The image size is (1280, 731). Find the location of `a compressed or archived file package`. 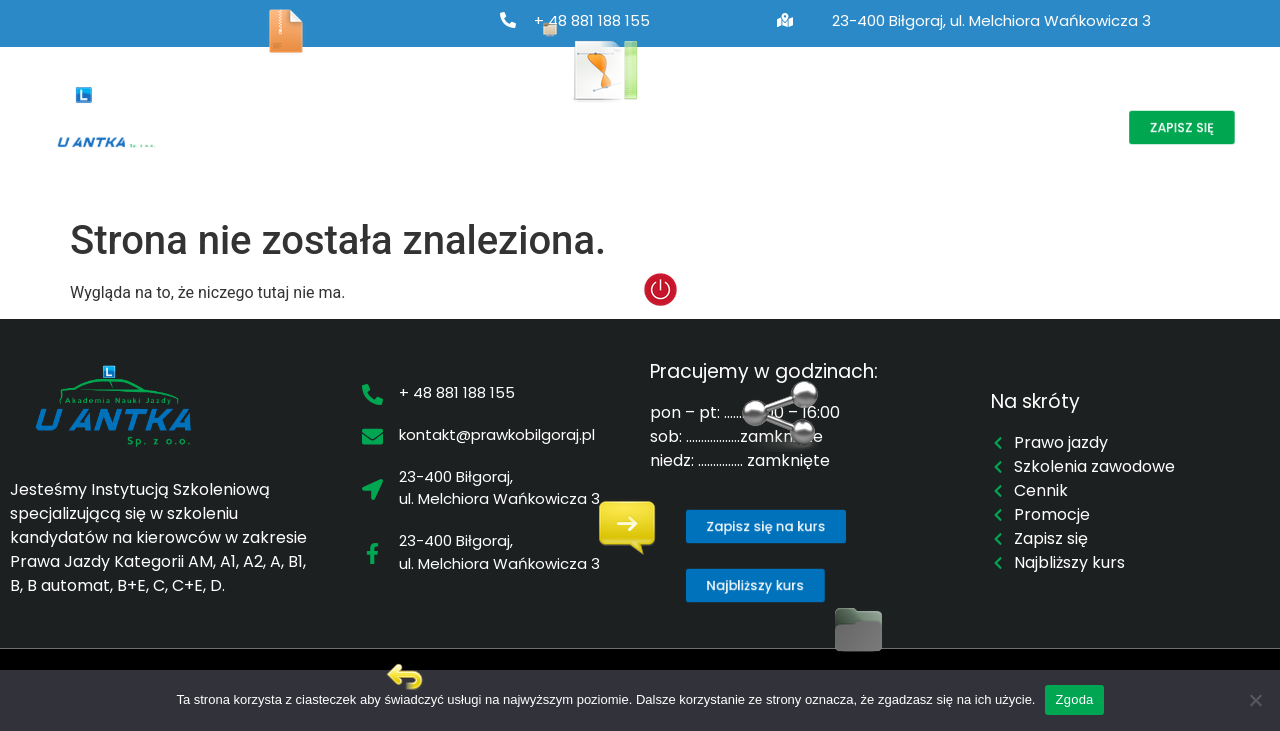

a compressed or archived file package is located at coordinates (286, 32).